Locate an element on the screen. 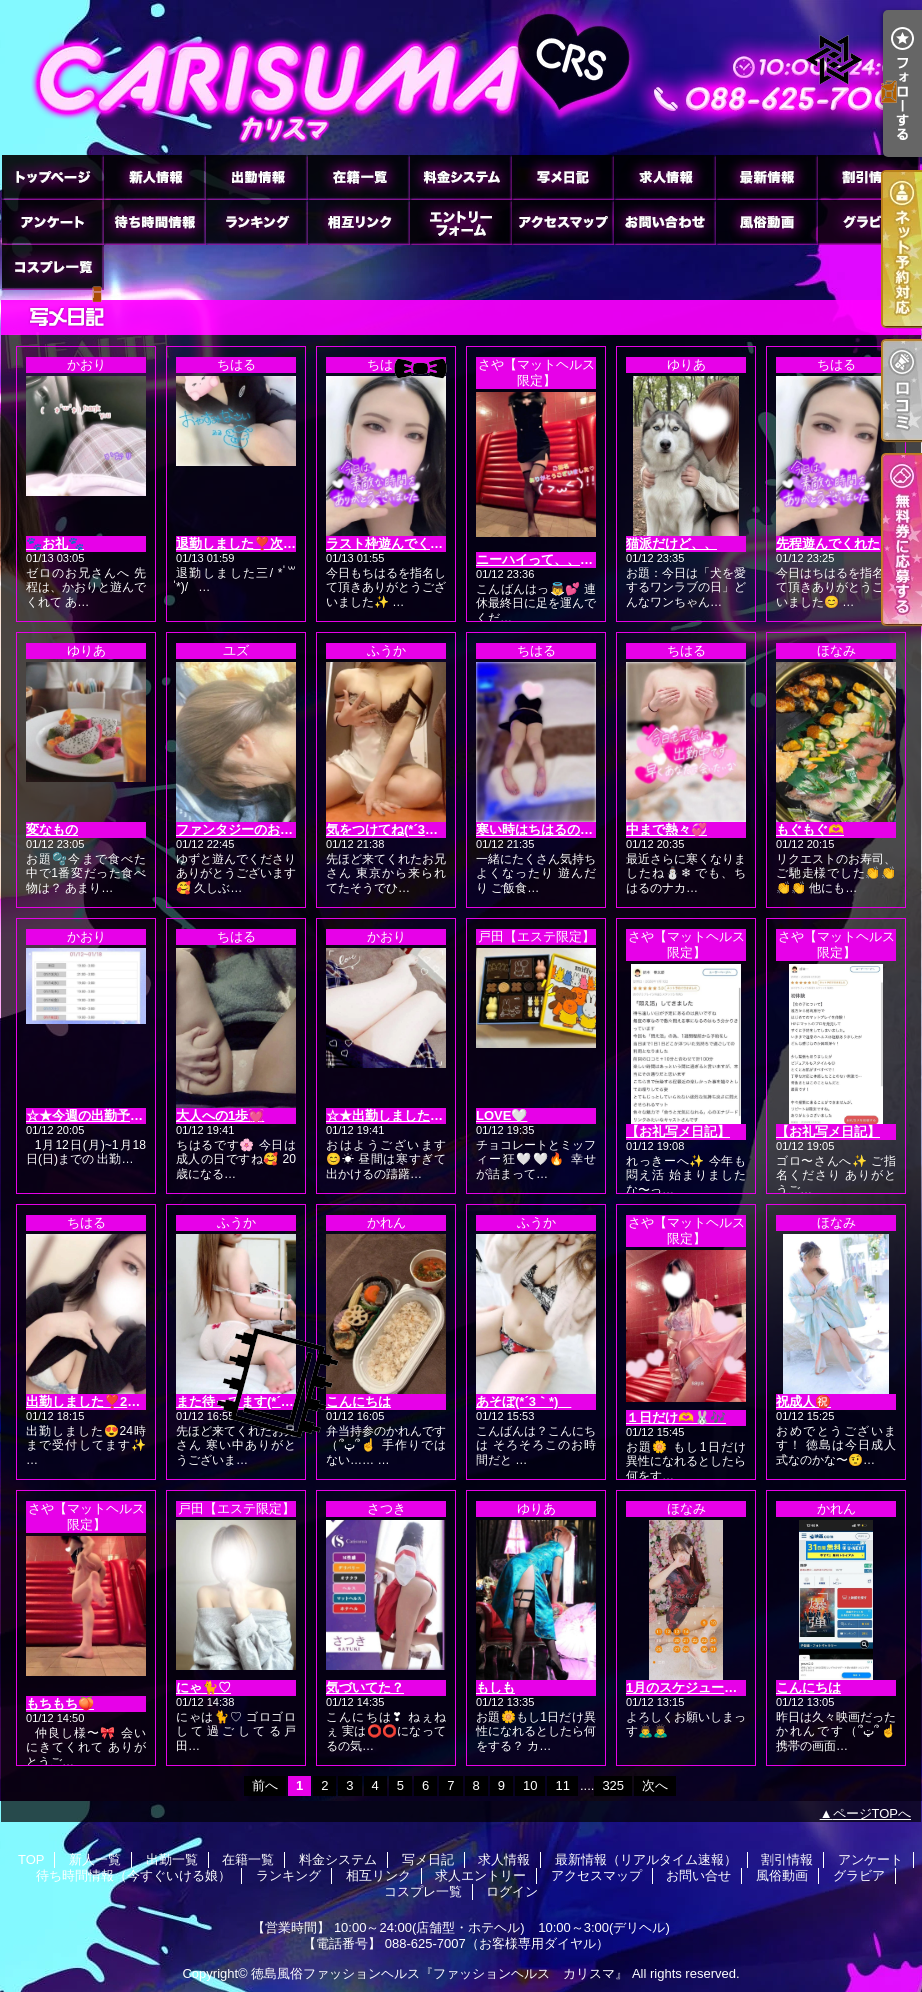 This screenshot has height=1992, width=922. select formal or dressy attire option is located at coordinates (420, 368).